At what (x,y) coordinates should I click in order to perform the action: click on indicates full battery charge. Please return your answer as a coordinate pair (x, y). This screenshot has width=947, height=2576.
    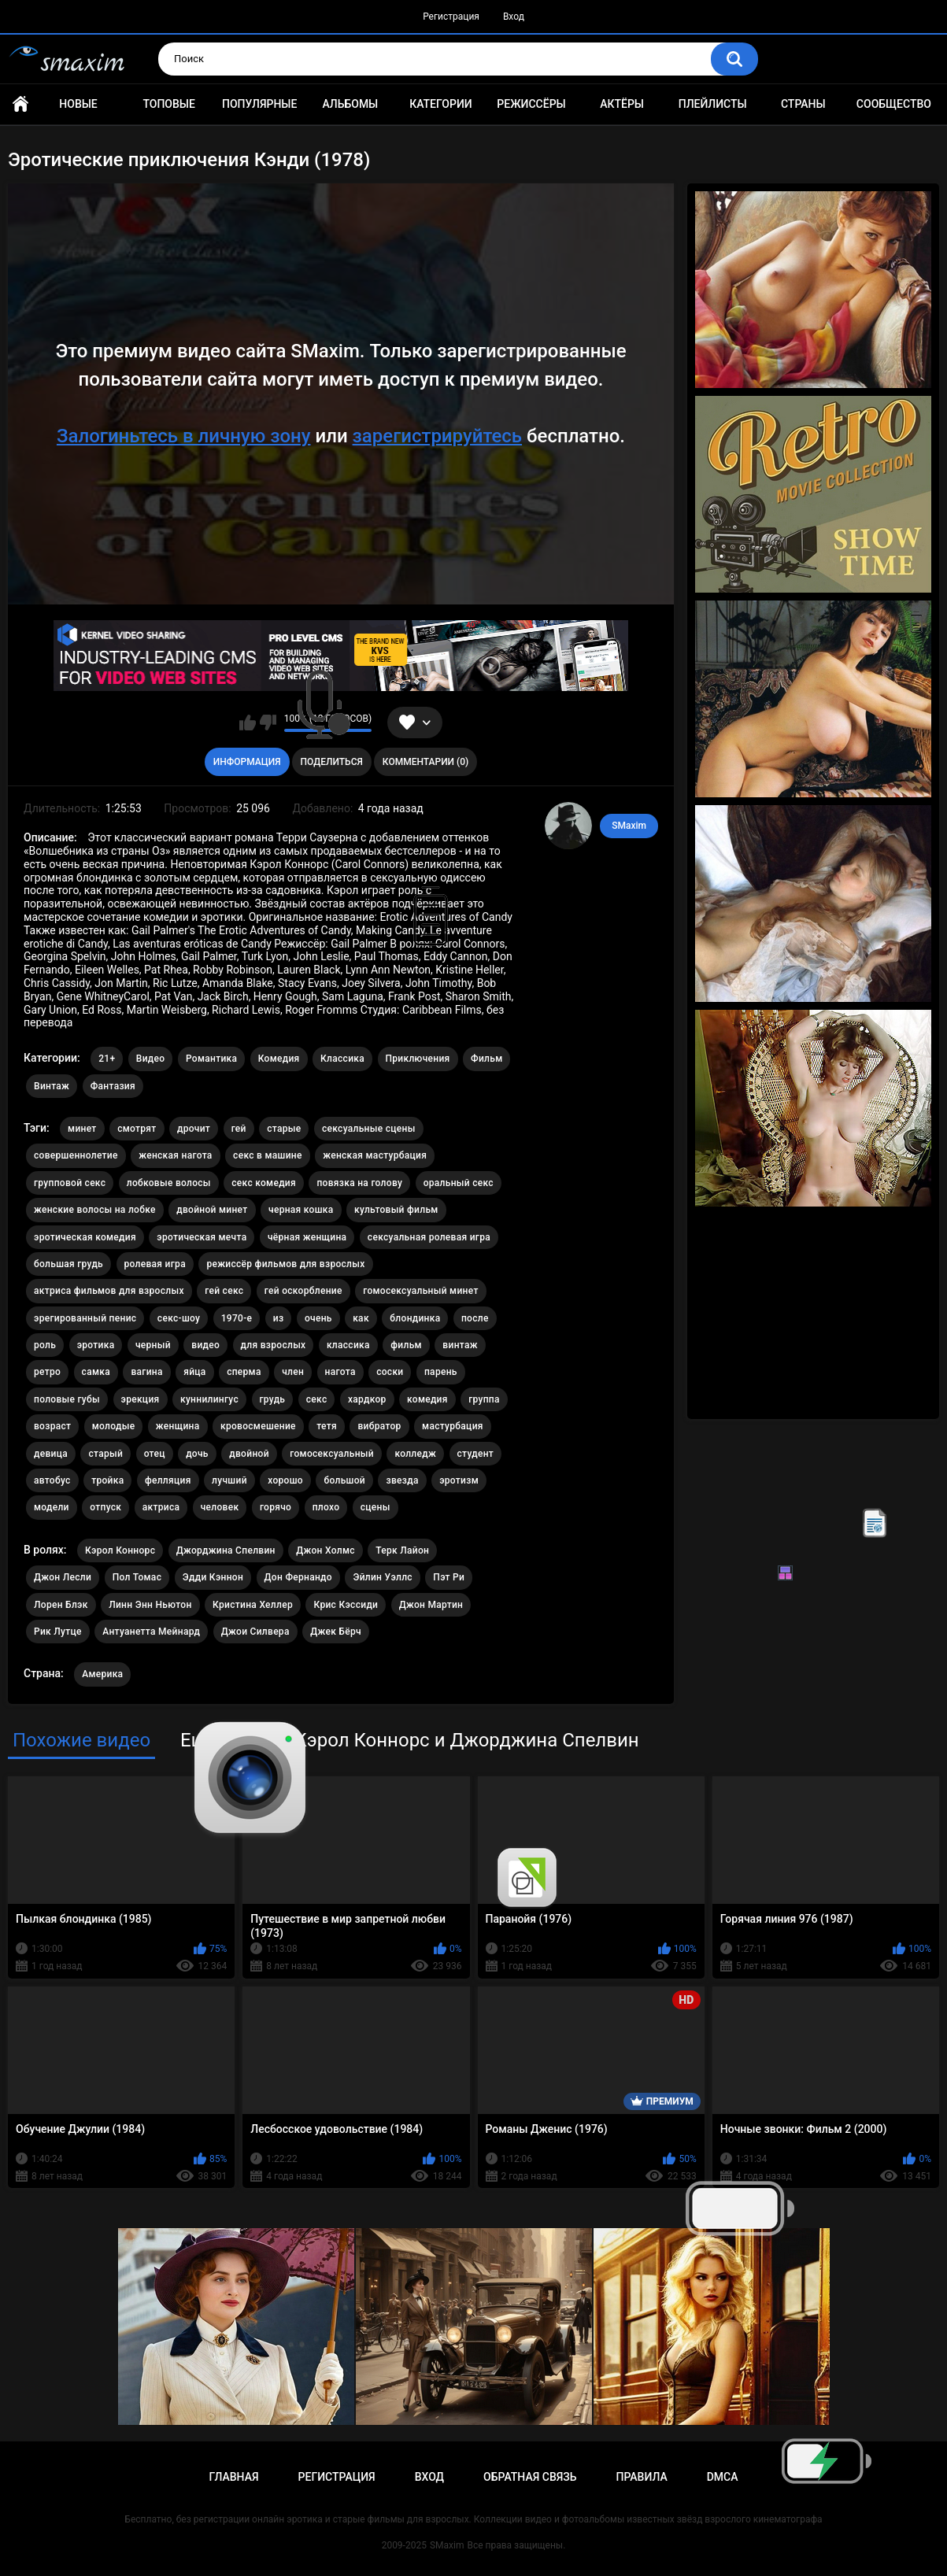
    Looking at the image, I should click on (431, 917).